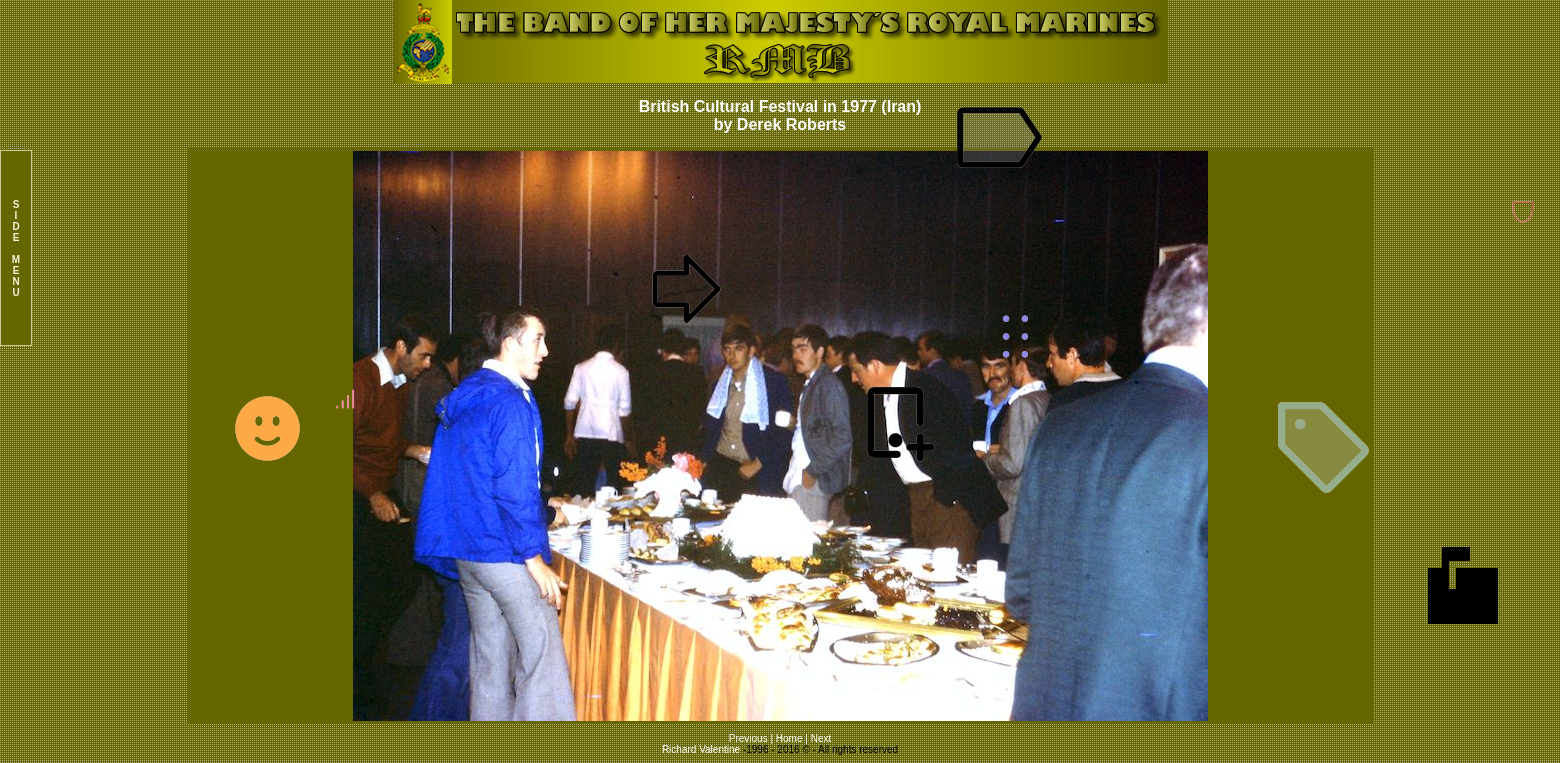 The height and width of the screenshot is (763, 1560). What do you see at coordinates (1463, 589) in the screenshot?
I see `indicates unread mail in your mailbox` at bounding box center [1463, 589].